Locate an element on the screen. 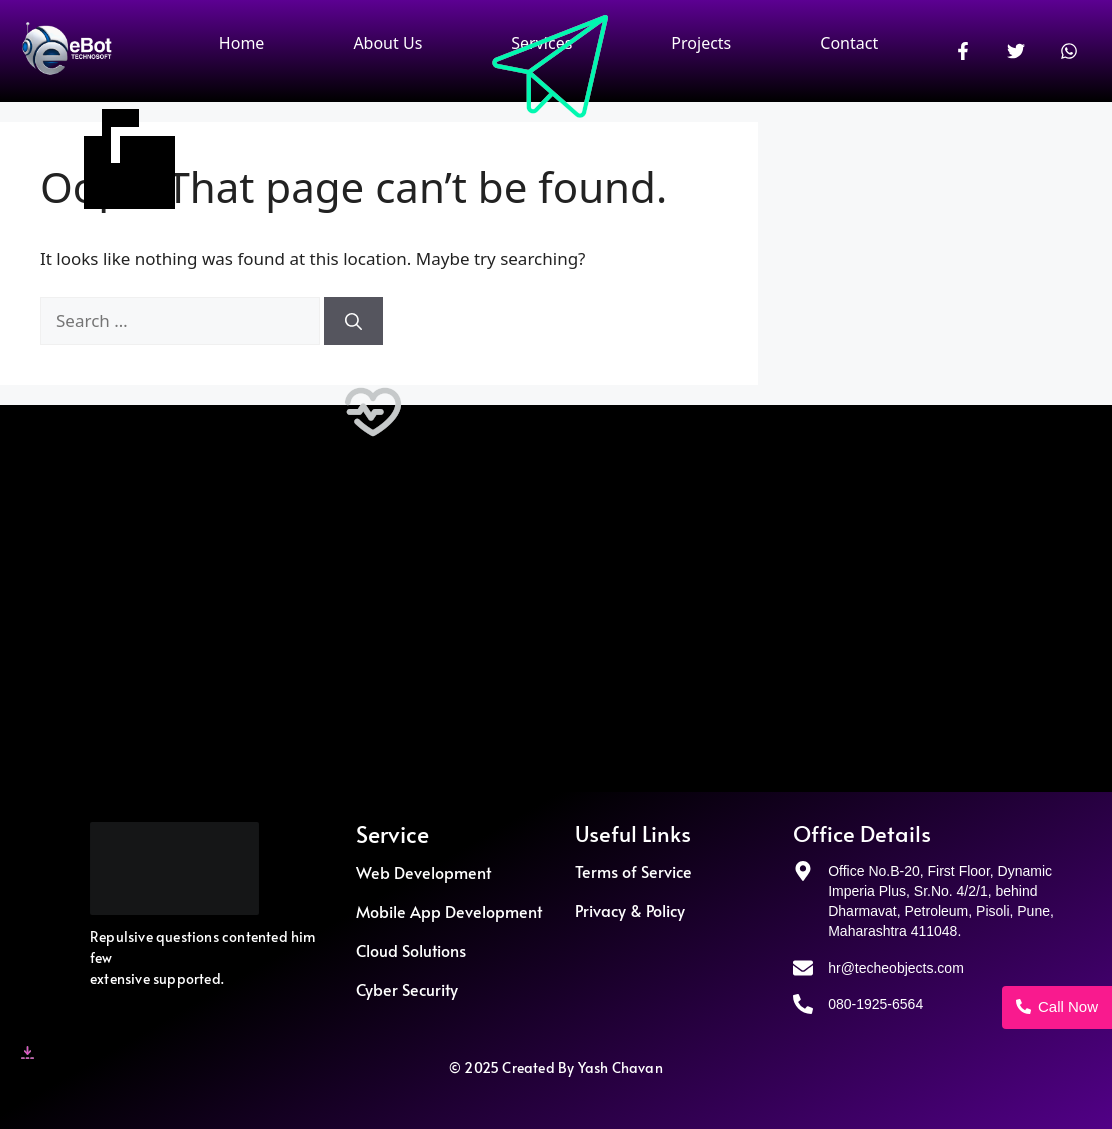  view health or fitness data is located at coordinates (373, 410).